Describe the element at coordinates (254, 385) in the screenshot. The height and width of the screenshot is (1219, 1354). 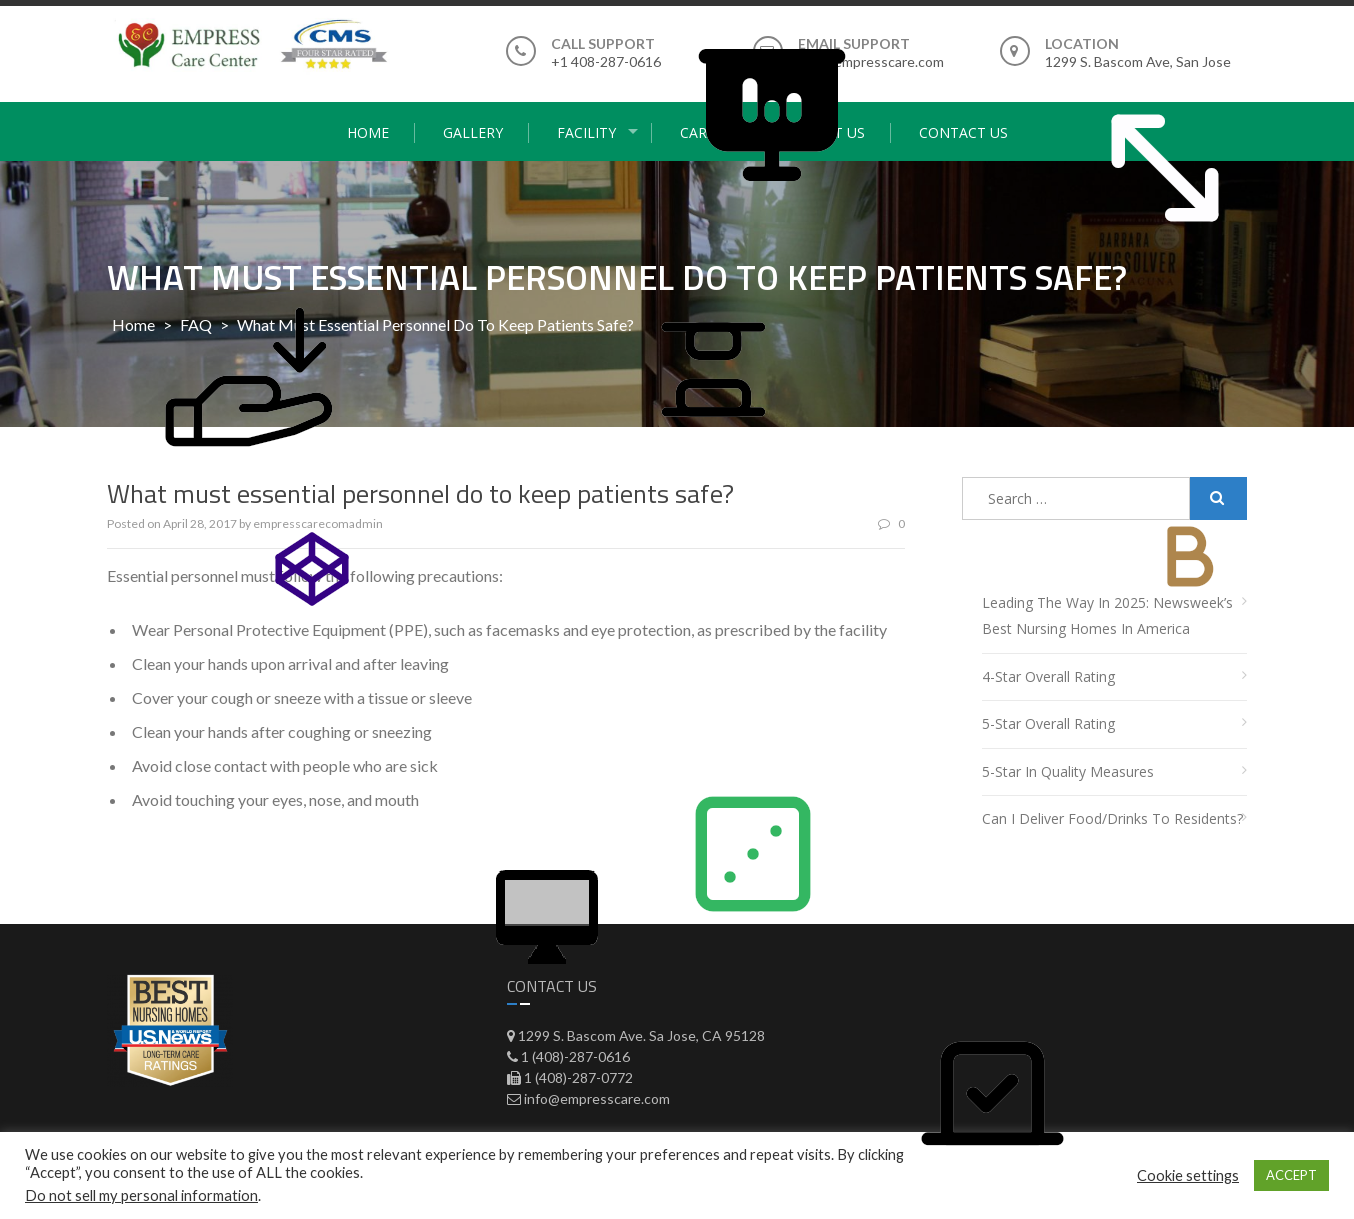
I see `receive or accept an incoming item` at that location.